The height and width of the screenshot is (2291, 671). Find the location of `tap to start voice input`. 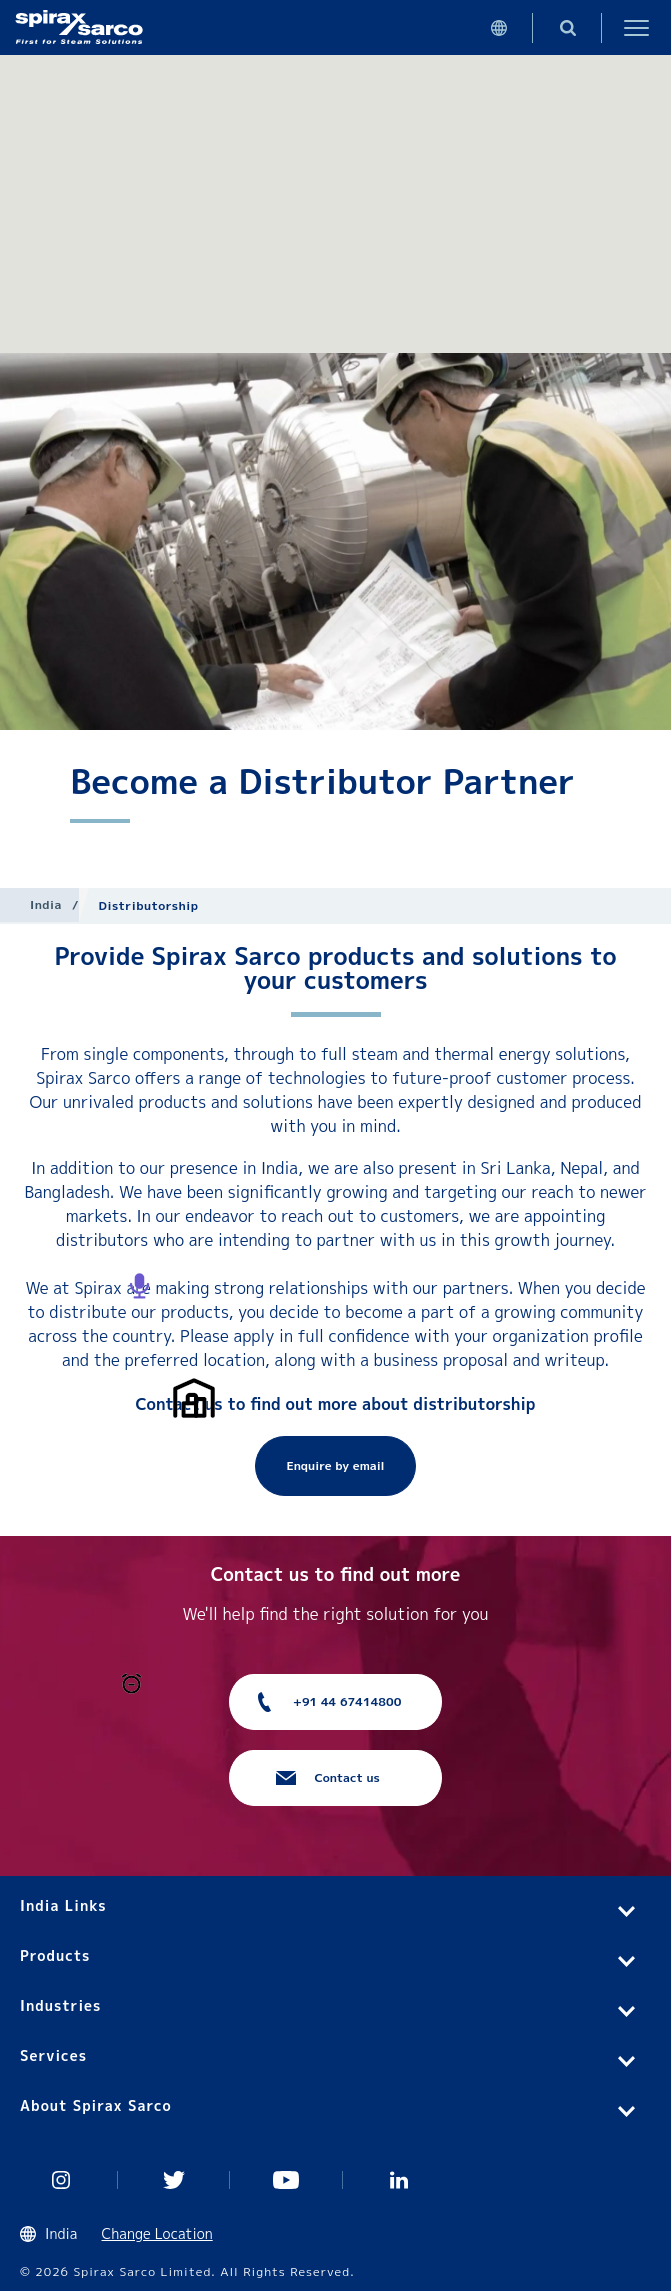

tap to start voice input is located at coordinates (139, 1286).